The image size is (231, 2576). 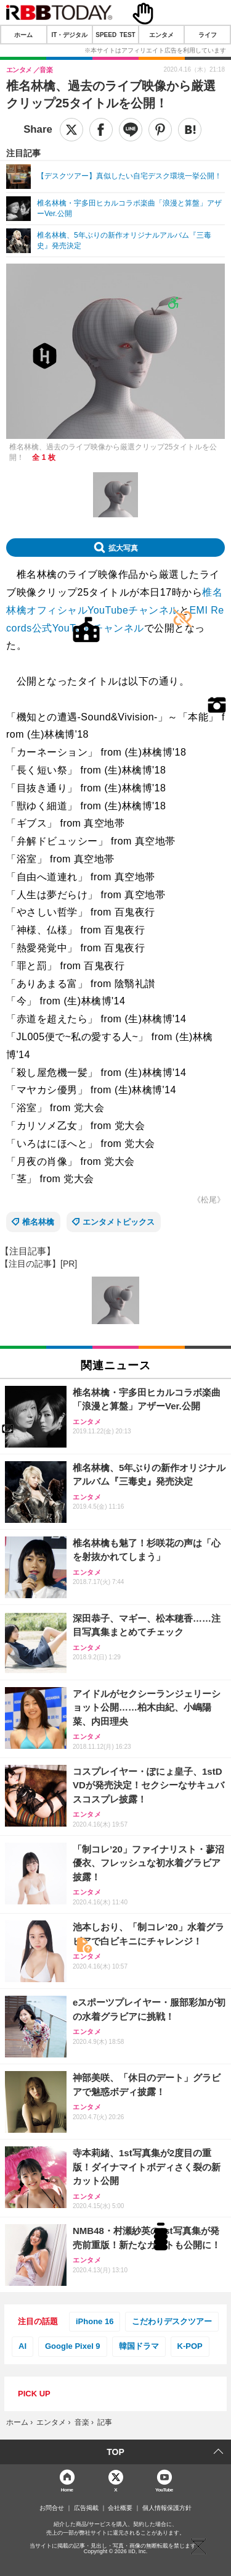 What do you see at coordinates (44, 356) in the screenshot?
I see `hackerrank logo` at bounding box center [44, 356].